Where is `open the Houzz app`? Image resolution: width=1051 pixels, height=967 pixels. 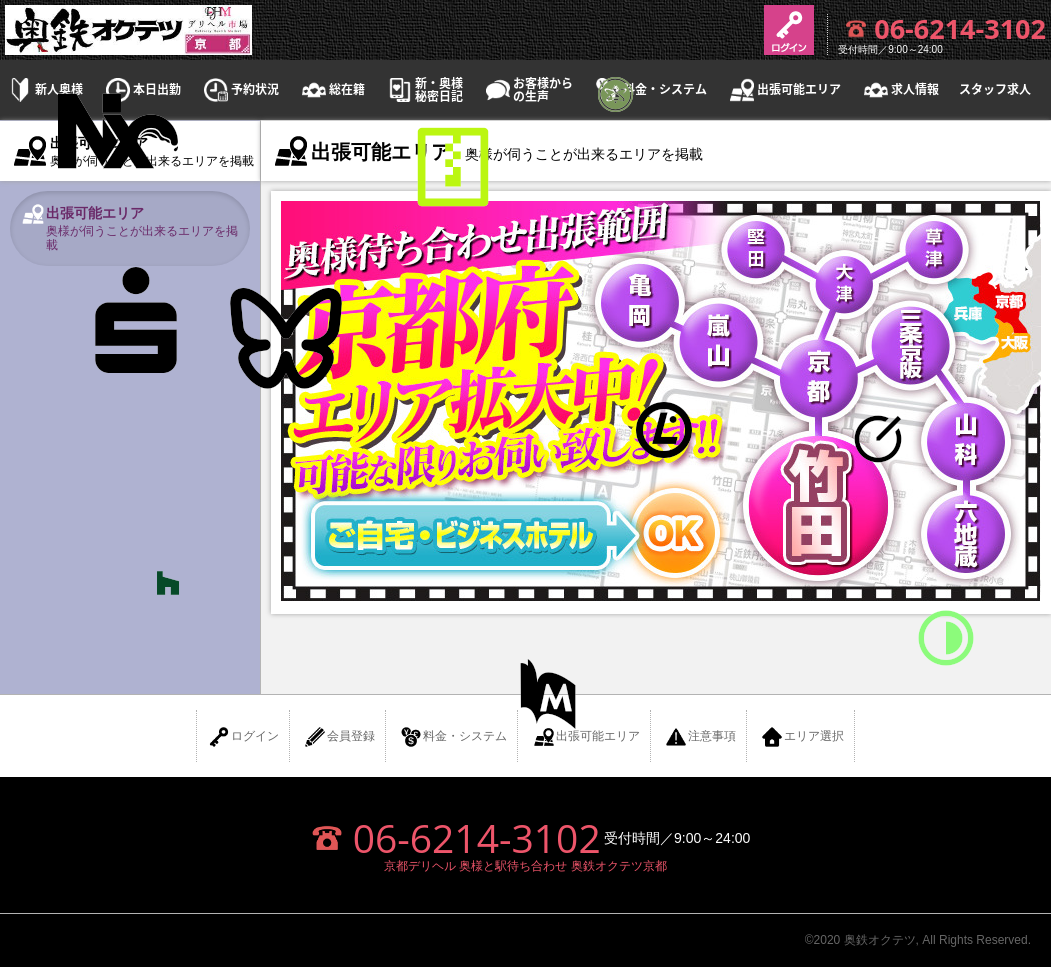 open the Houzz app is located at coordinates (168, 583).